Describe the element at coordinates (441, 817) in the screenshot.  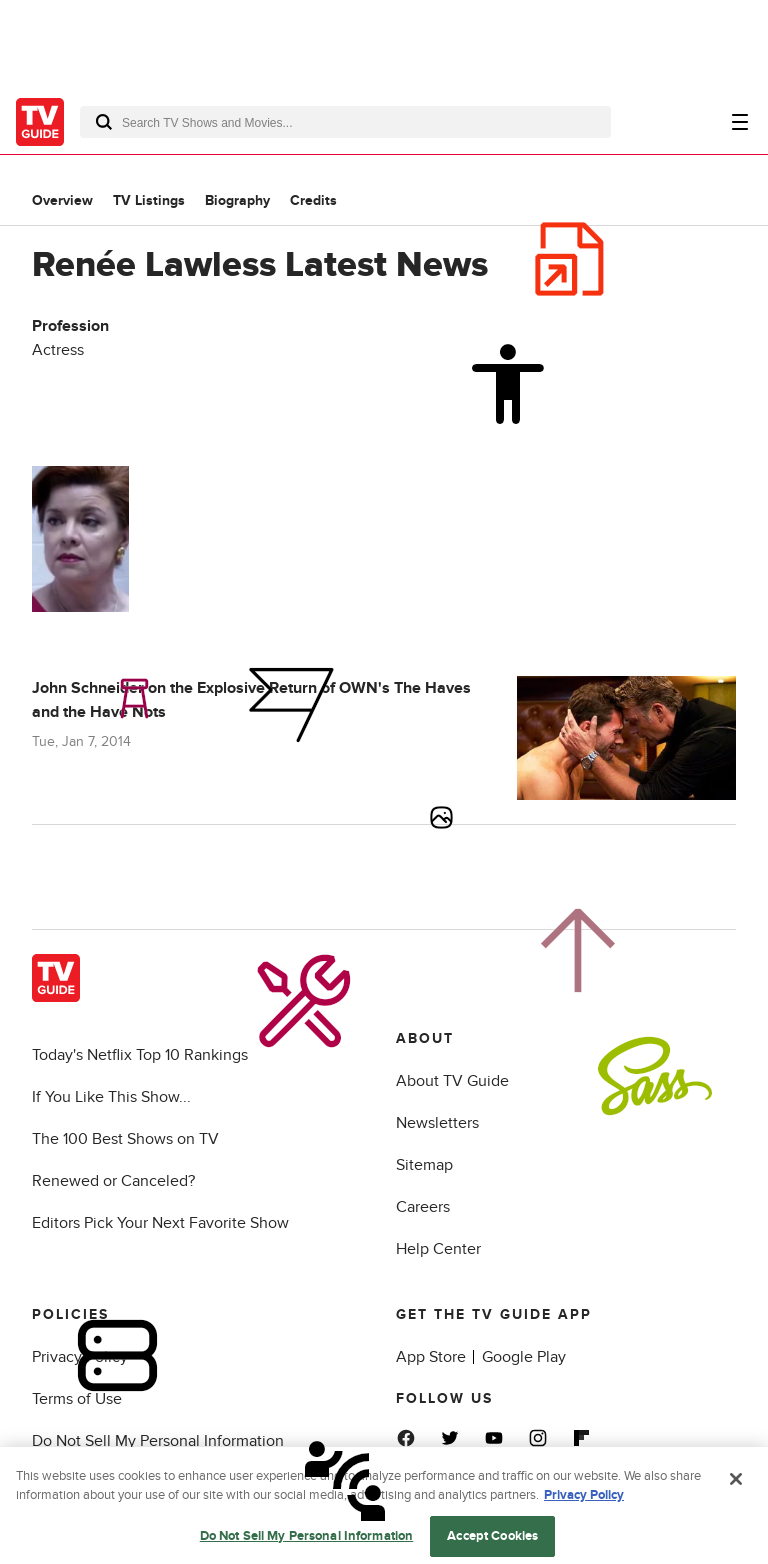
I see `view photo gallery` at that location.